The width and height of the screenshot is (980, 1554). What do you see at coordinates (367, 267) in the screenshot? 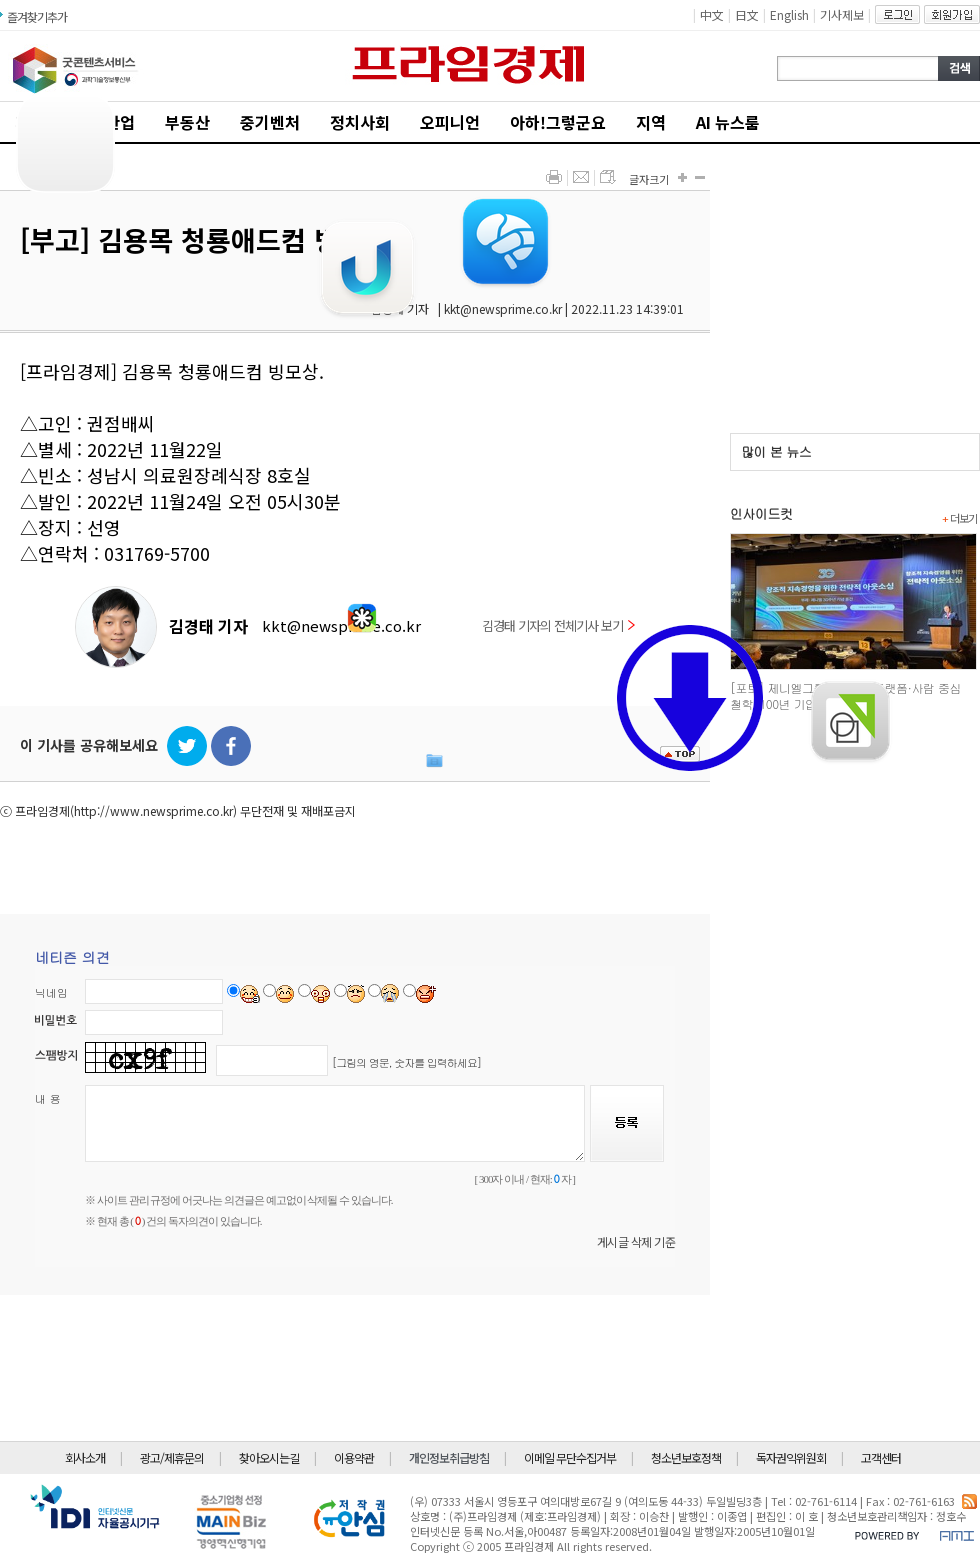
I see `launch ulauncher application` at bounding box center [367, 267].